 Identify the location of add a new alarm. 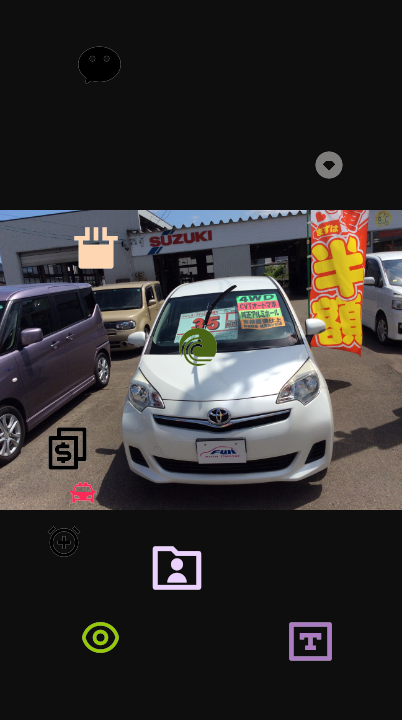
(64, 541).